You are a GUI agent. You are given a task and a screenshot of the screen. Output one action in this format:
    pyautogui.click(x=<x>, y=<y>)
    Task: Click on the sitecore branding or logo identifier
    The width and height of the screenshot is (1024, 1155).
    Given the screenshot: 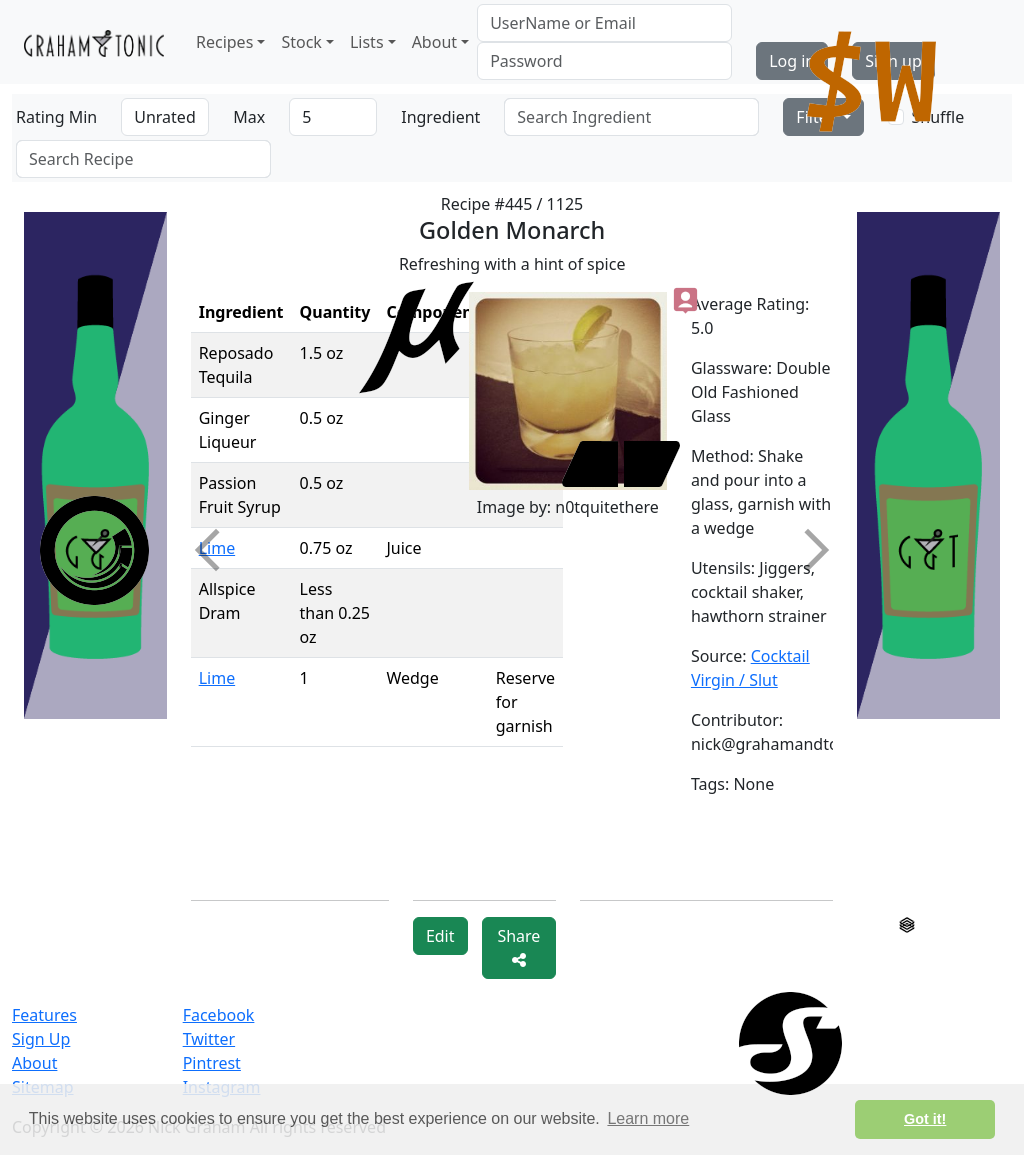 What is the action you would take?
    pyautogui.click(x=94, y=550)
    